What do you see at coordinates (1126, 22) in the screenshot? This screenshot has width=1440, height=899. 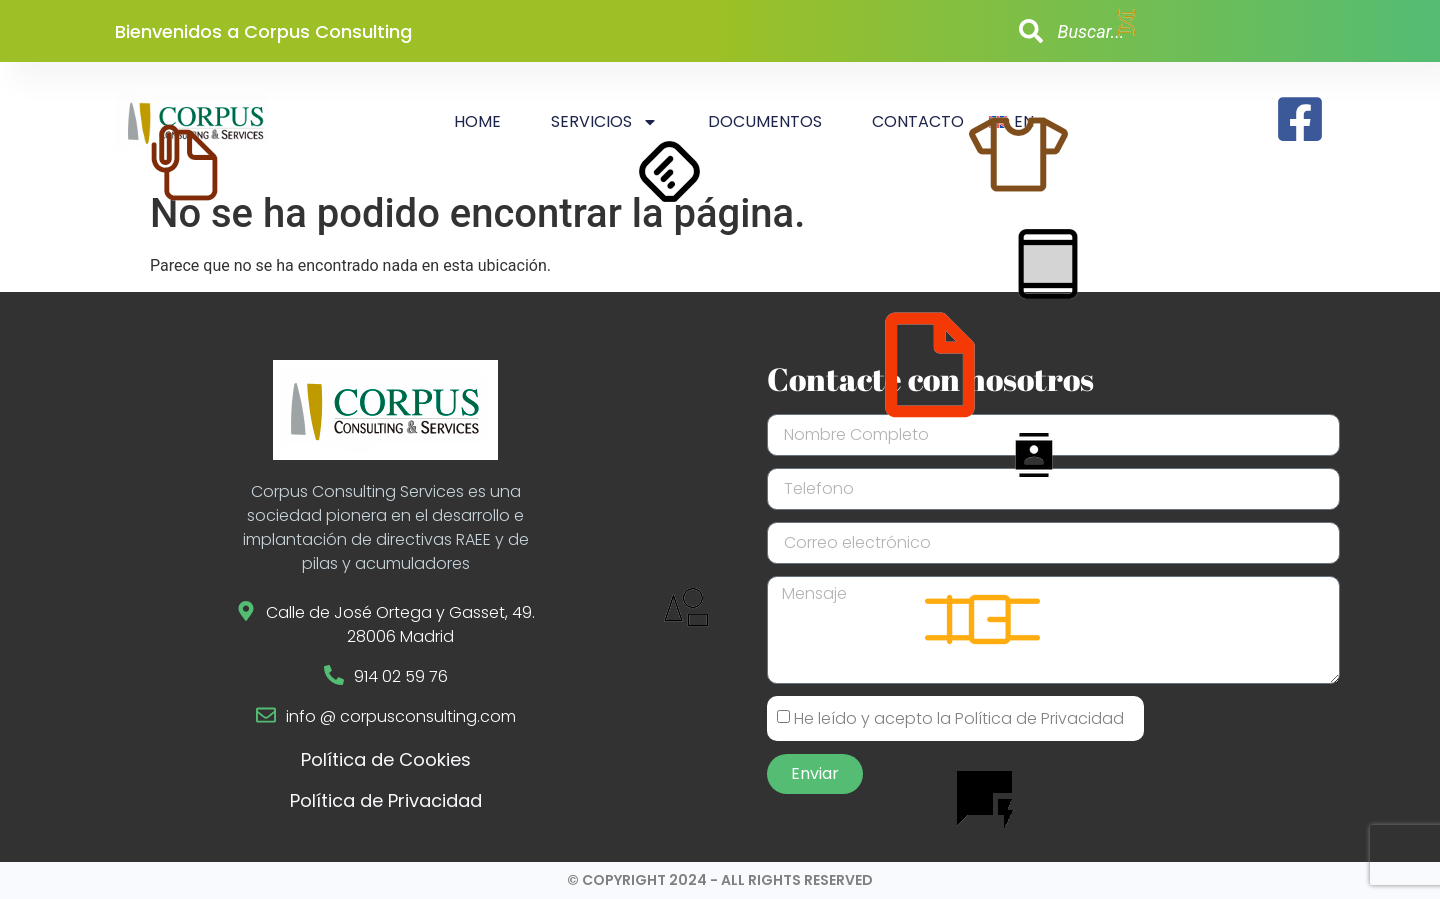 I see `access genetics or DNA-related features` at bounding box center [1126, 22].